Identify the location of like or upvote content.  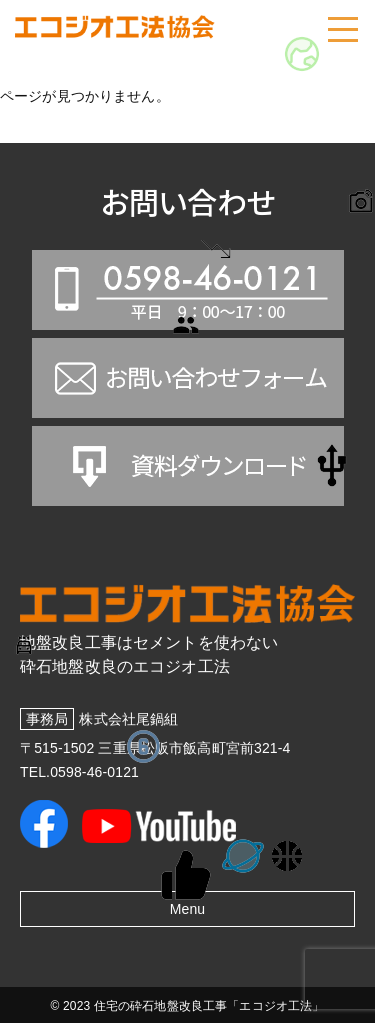
(186, 875).